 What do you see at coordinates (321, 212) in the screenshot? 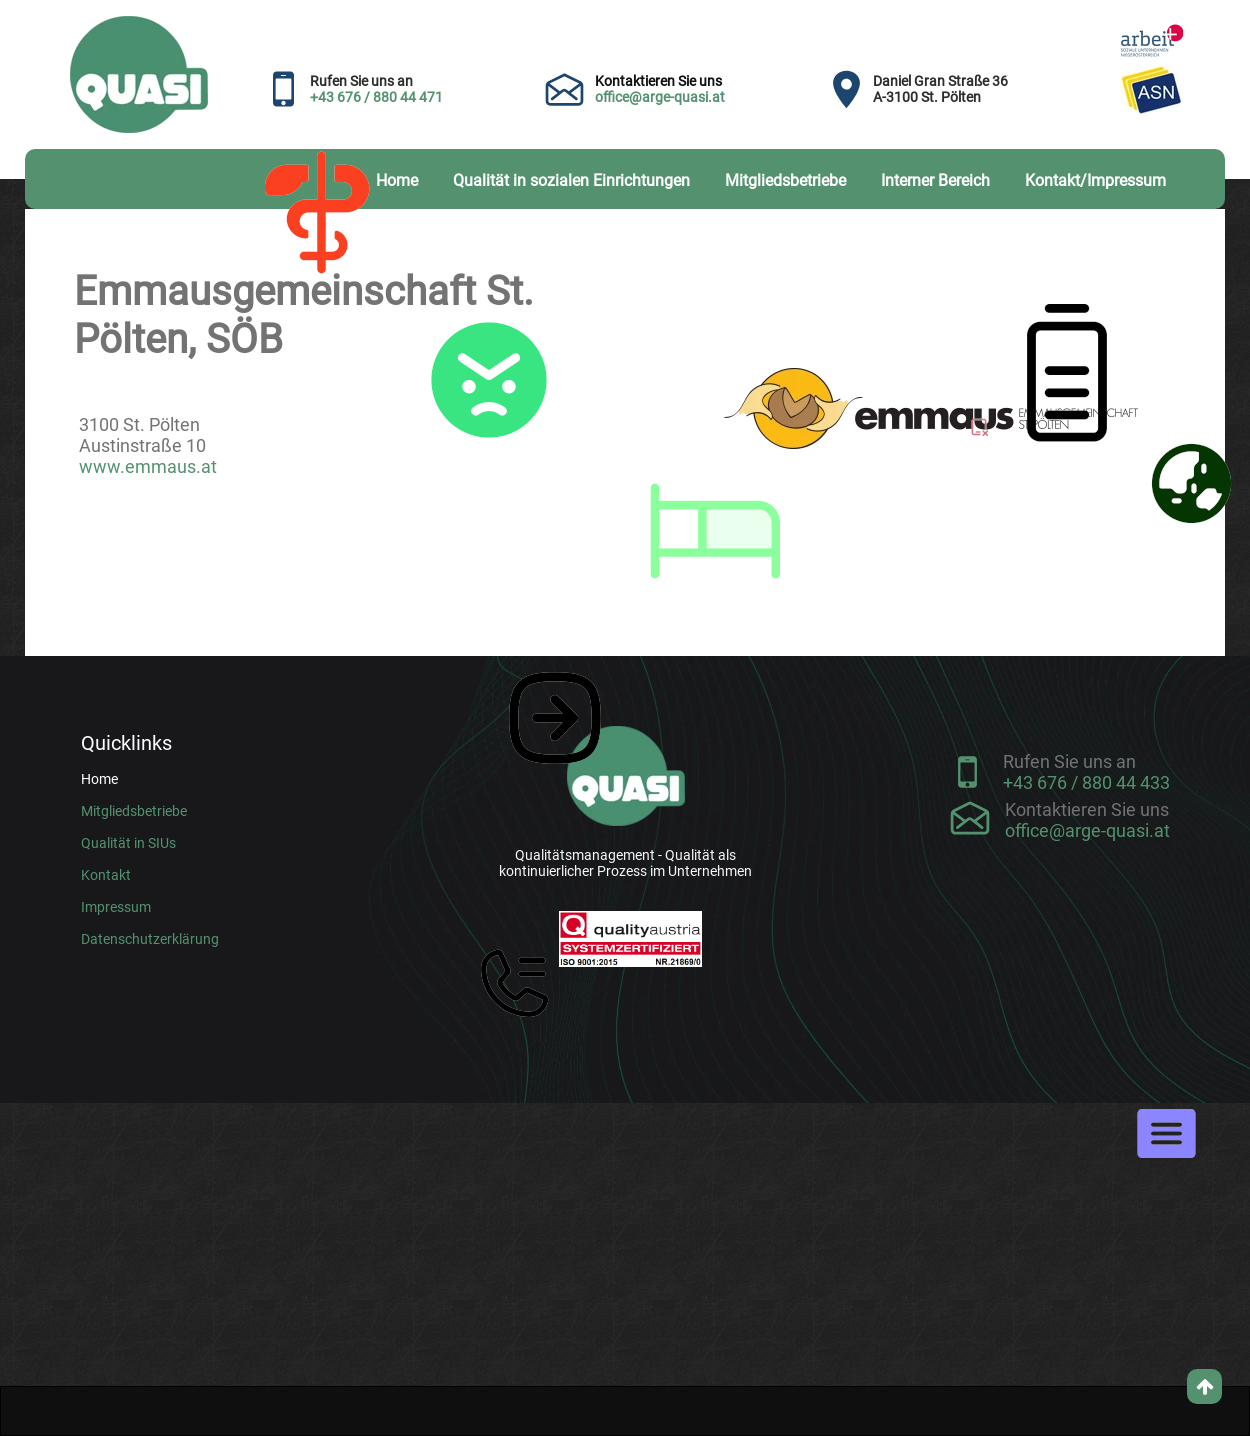
I see `access medical or healthcare services` at bounding box center [321, 212].